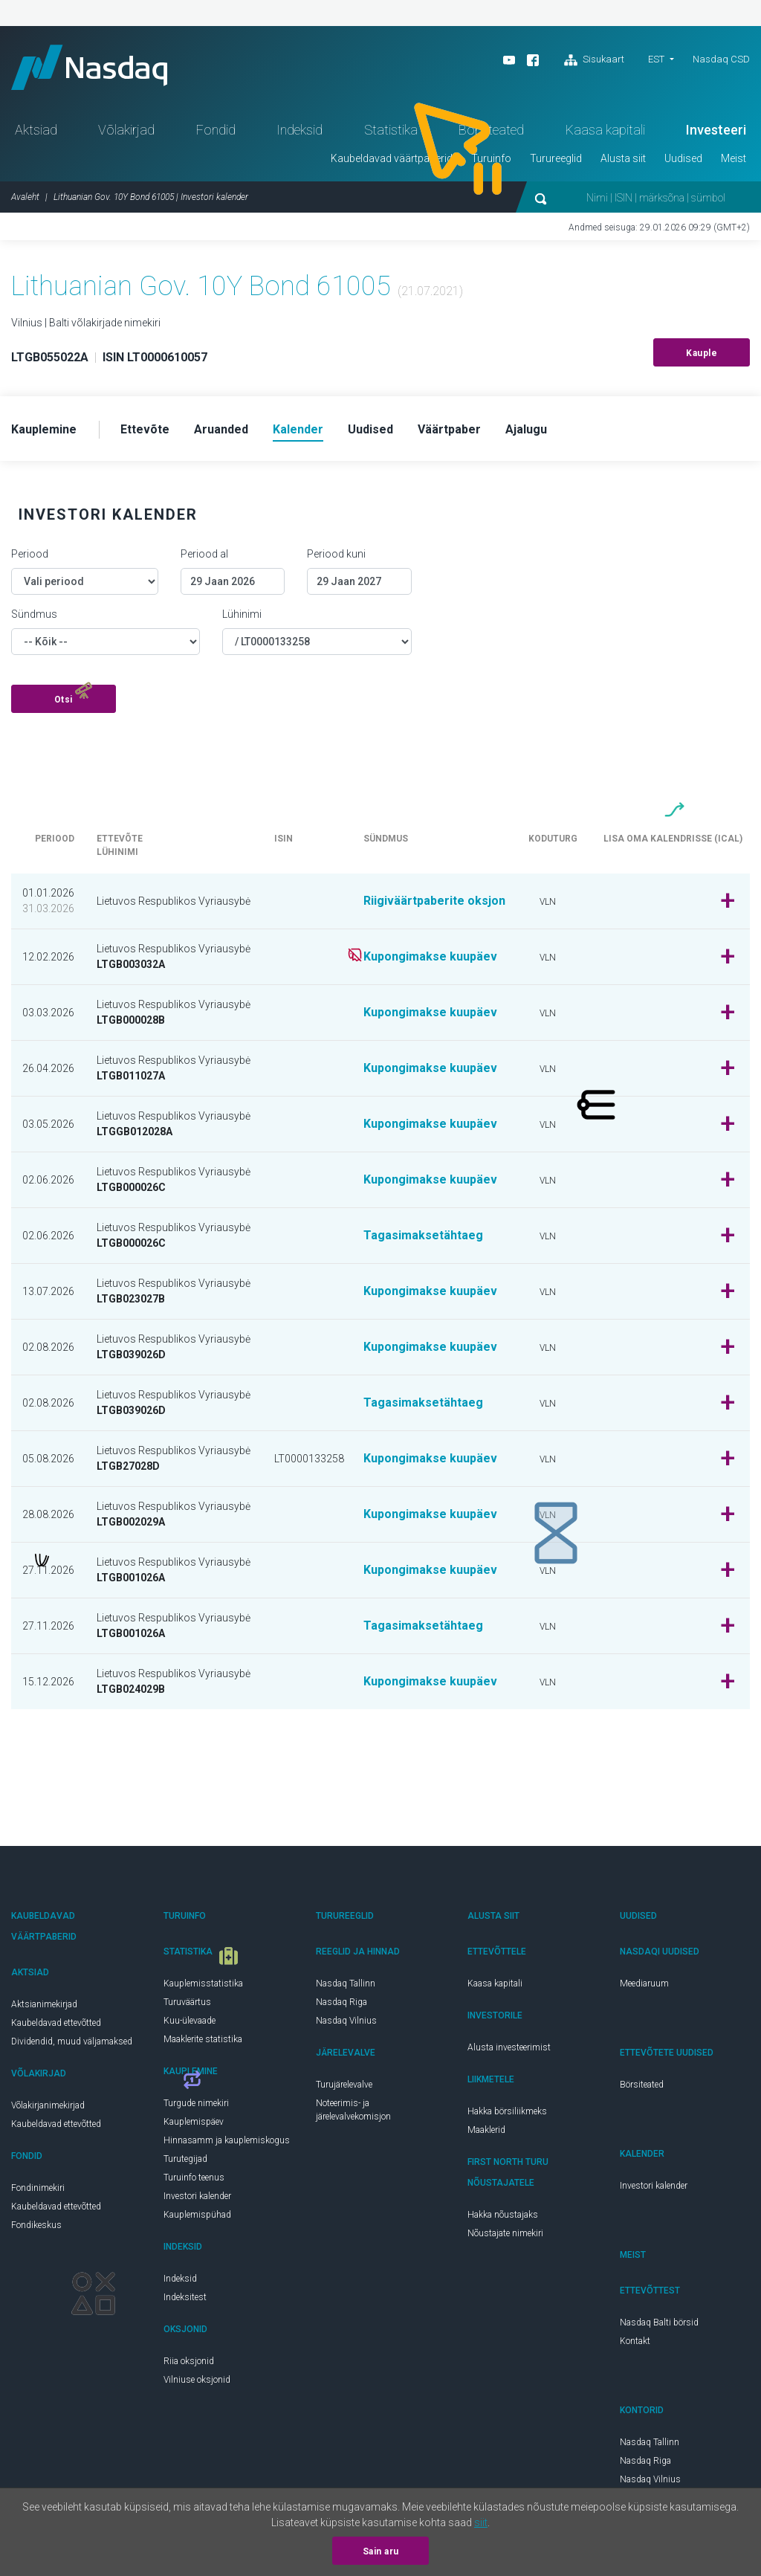  Describe the element at coordinates (192, 2079) in the screenshot. I see `repeat current track once` at that location.